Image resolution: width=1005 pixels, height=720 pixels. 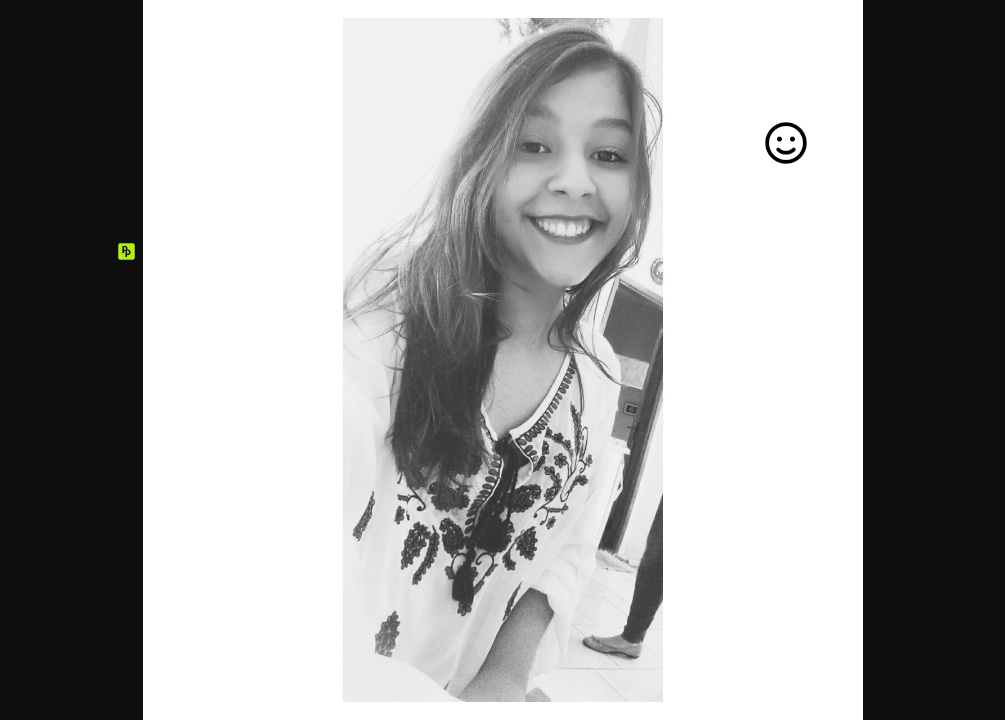 What do you see at coordinates (786, 143) in the screenshot?
I see `add an emoji or reaction` at bounding box center [786, 143].